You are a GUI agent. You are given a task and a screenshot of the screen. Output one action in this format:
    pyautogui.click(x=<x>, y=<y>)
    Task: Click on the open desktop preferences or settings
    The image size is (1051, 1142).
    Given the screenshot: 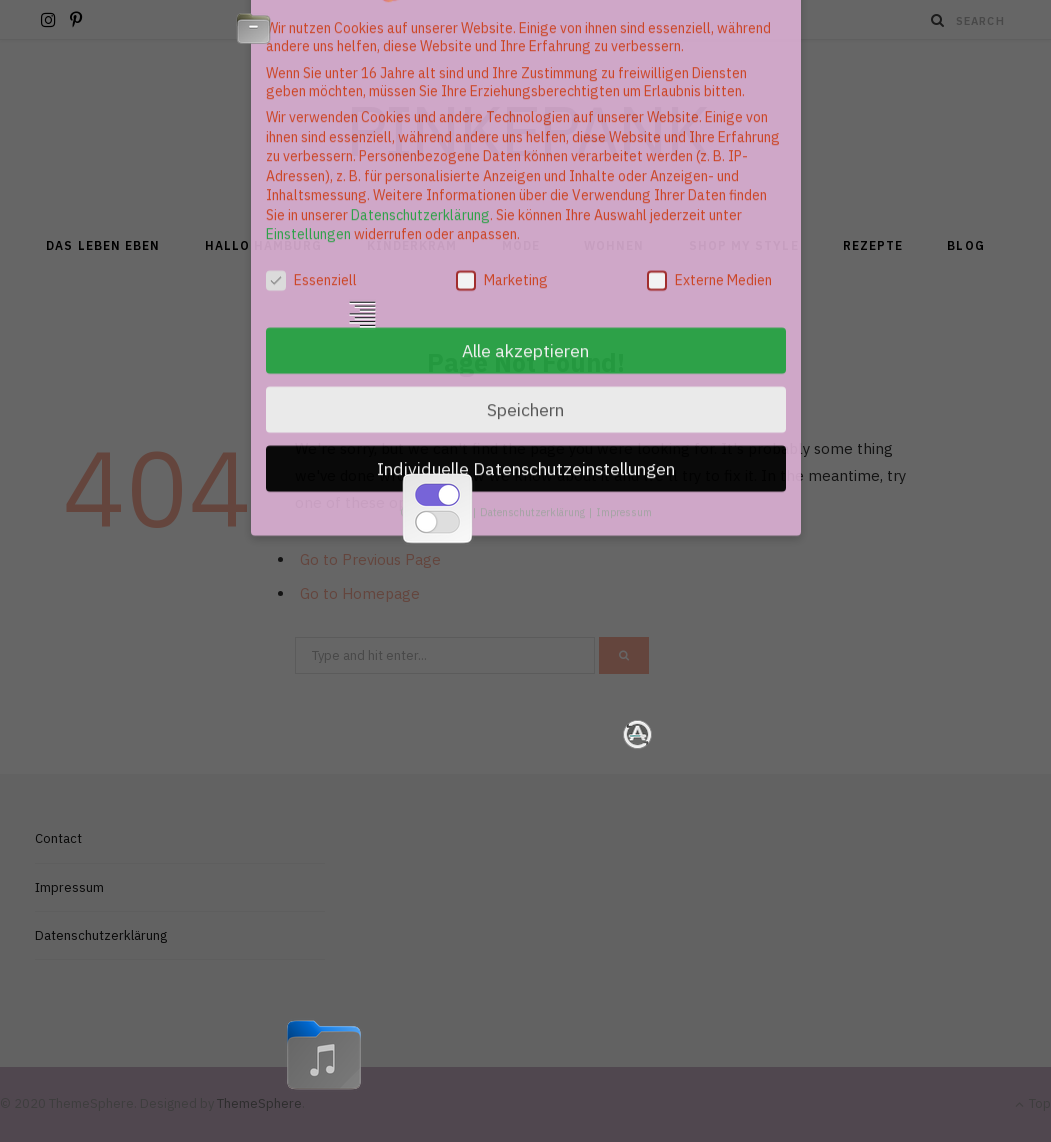 What is the action you would take?
    pyautogui.click(x=437, y=508)
    